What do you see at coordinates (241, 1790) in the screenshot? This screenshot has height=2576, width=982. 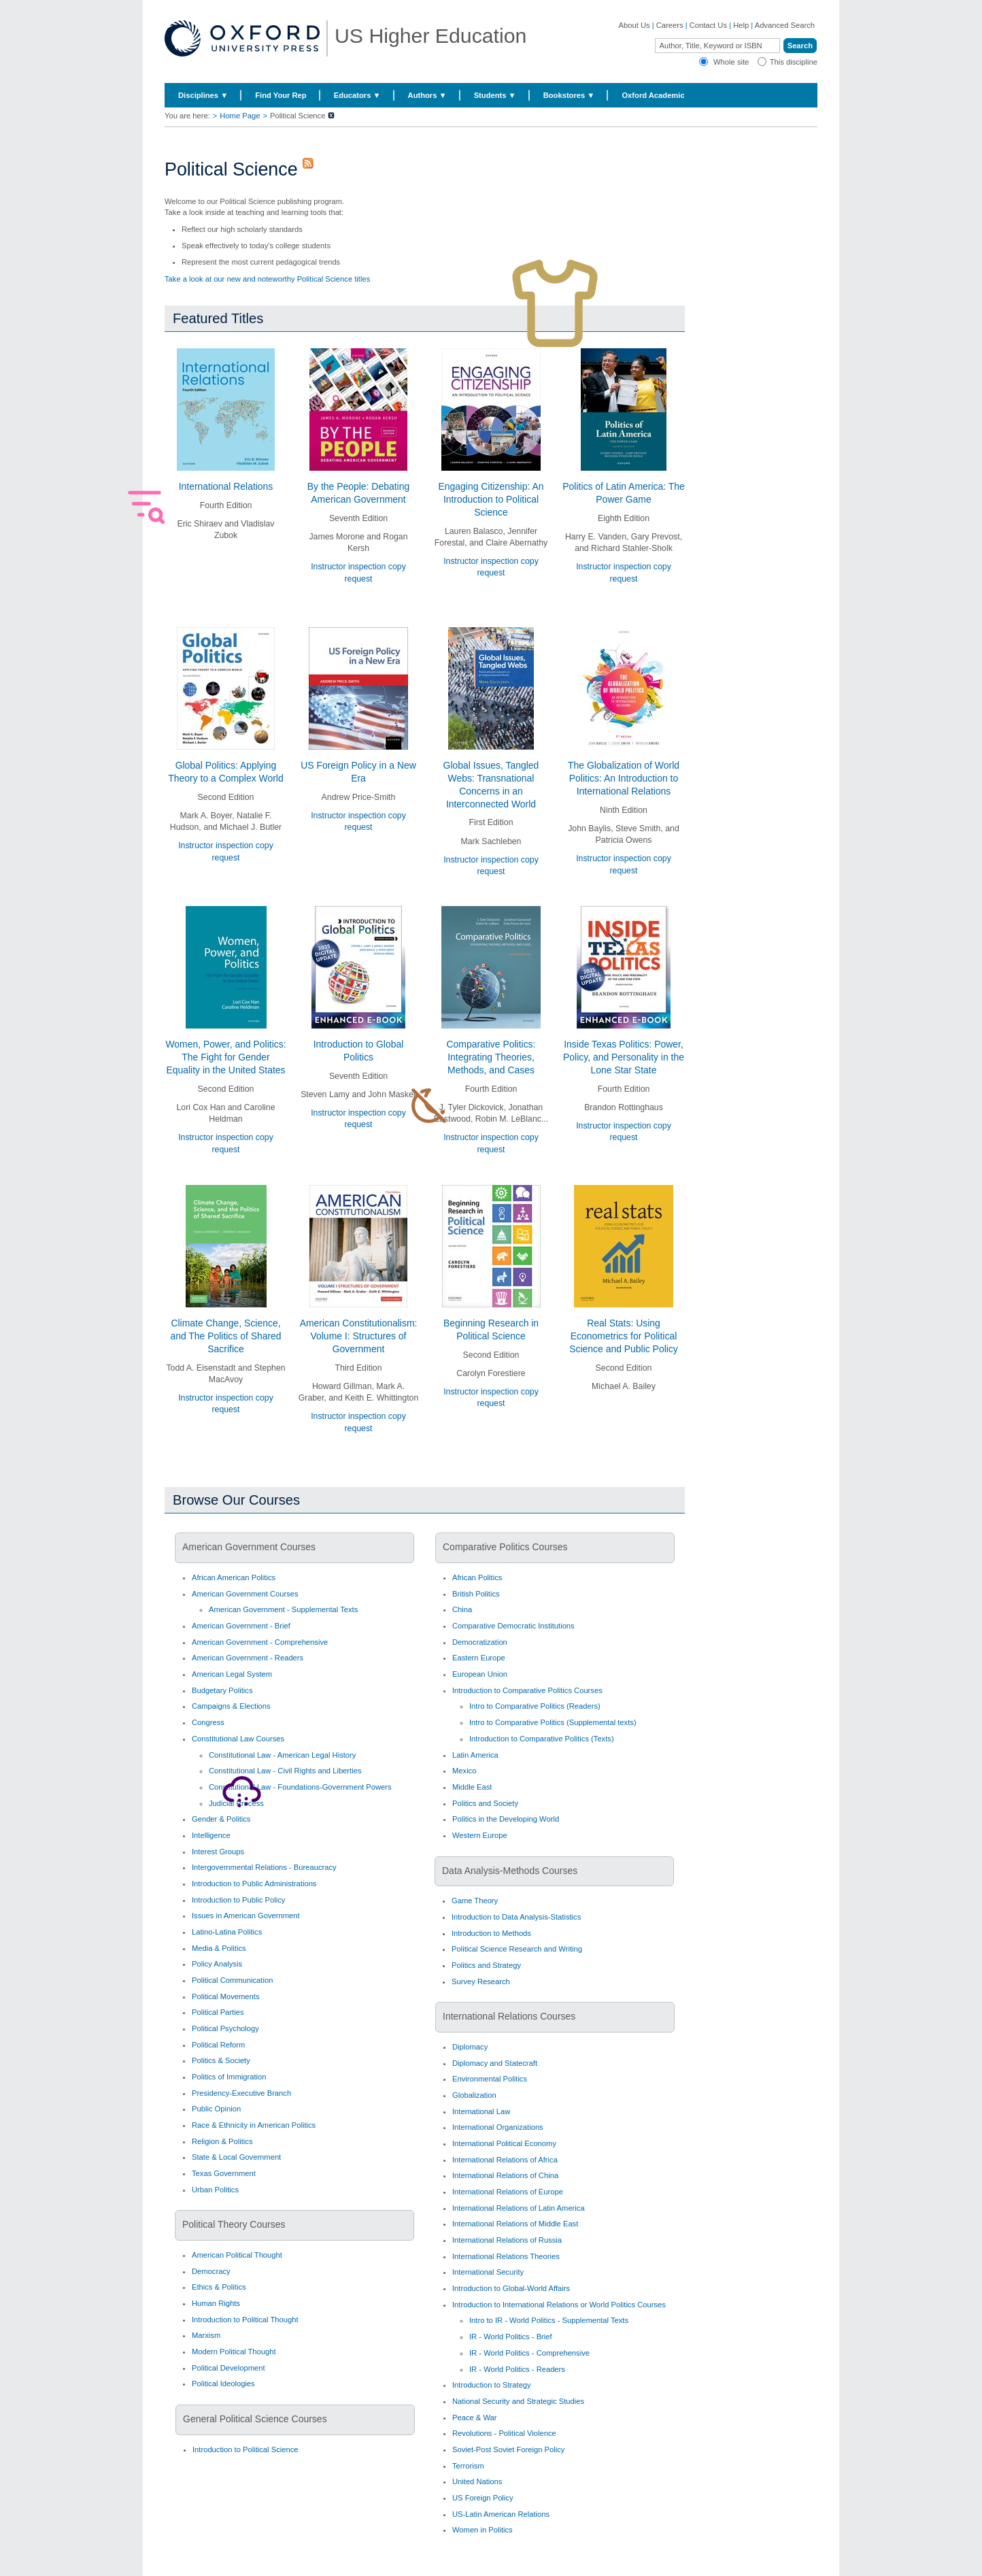 I see `indicates snowy weather conditions` at bounding box center [241, 1790].